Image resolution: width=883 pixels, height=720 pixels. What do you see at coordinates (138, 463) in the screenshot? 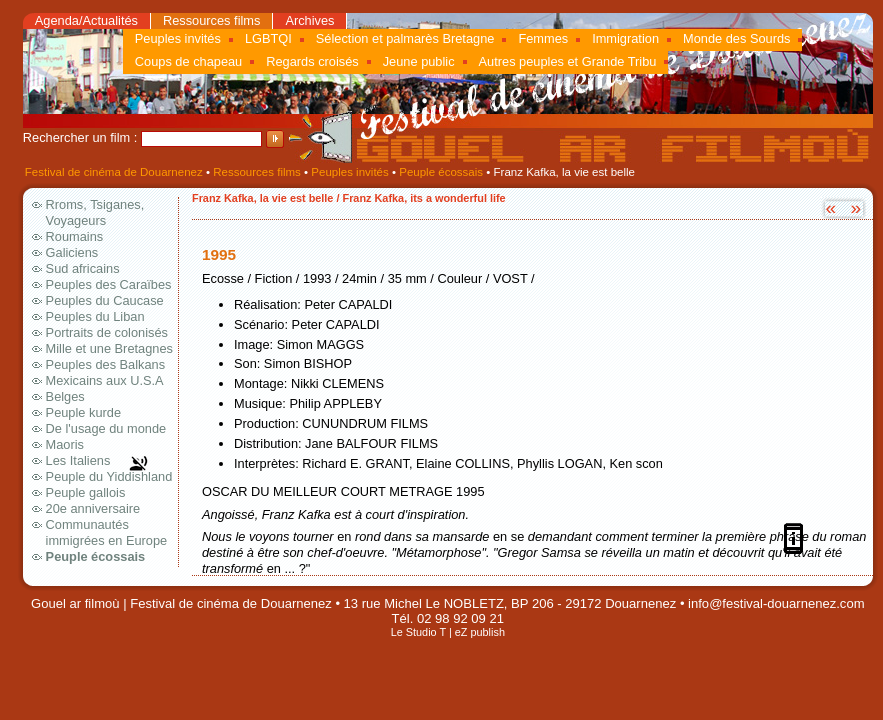
I see `mute voice narration or screen reader` at bounding box center [138, 463].